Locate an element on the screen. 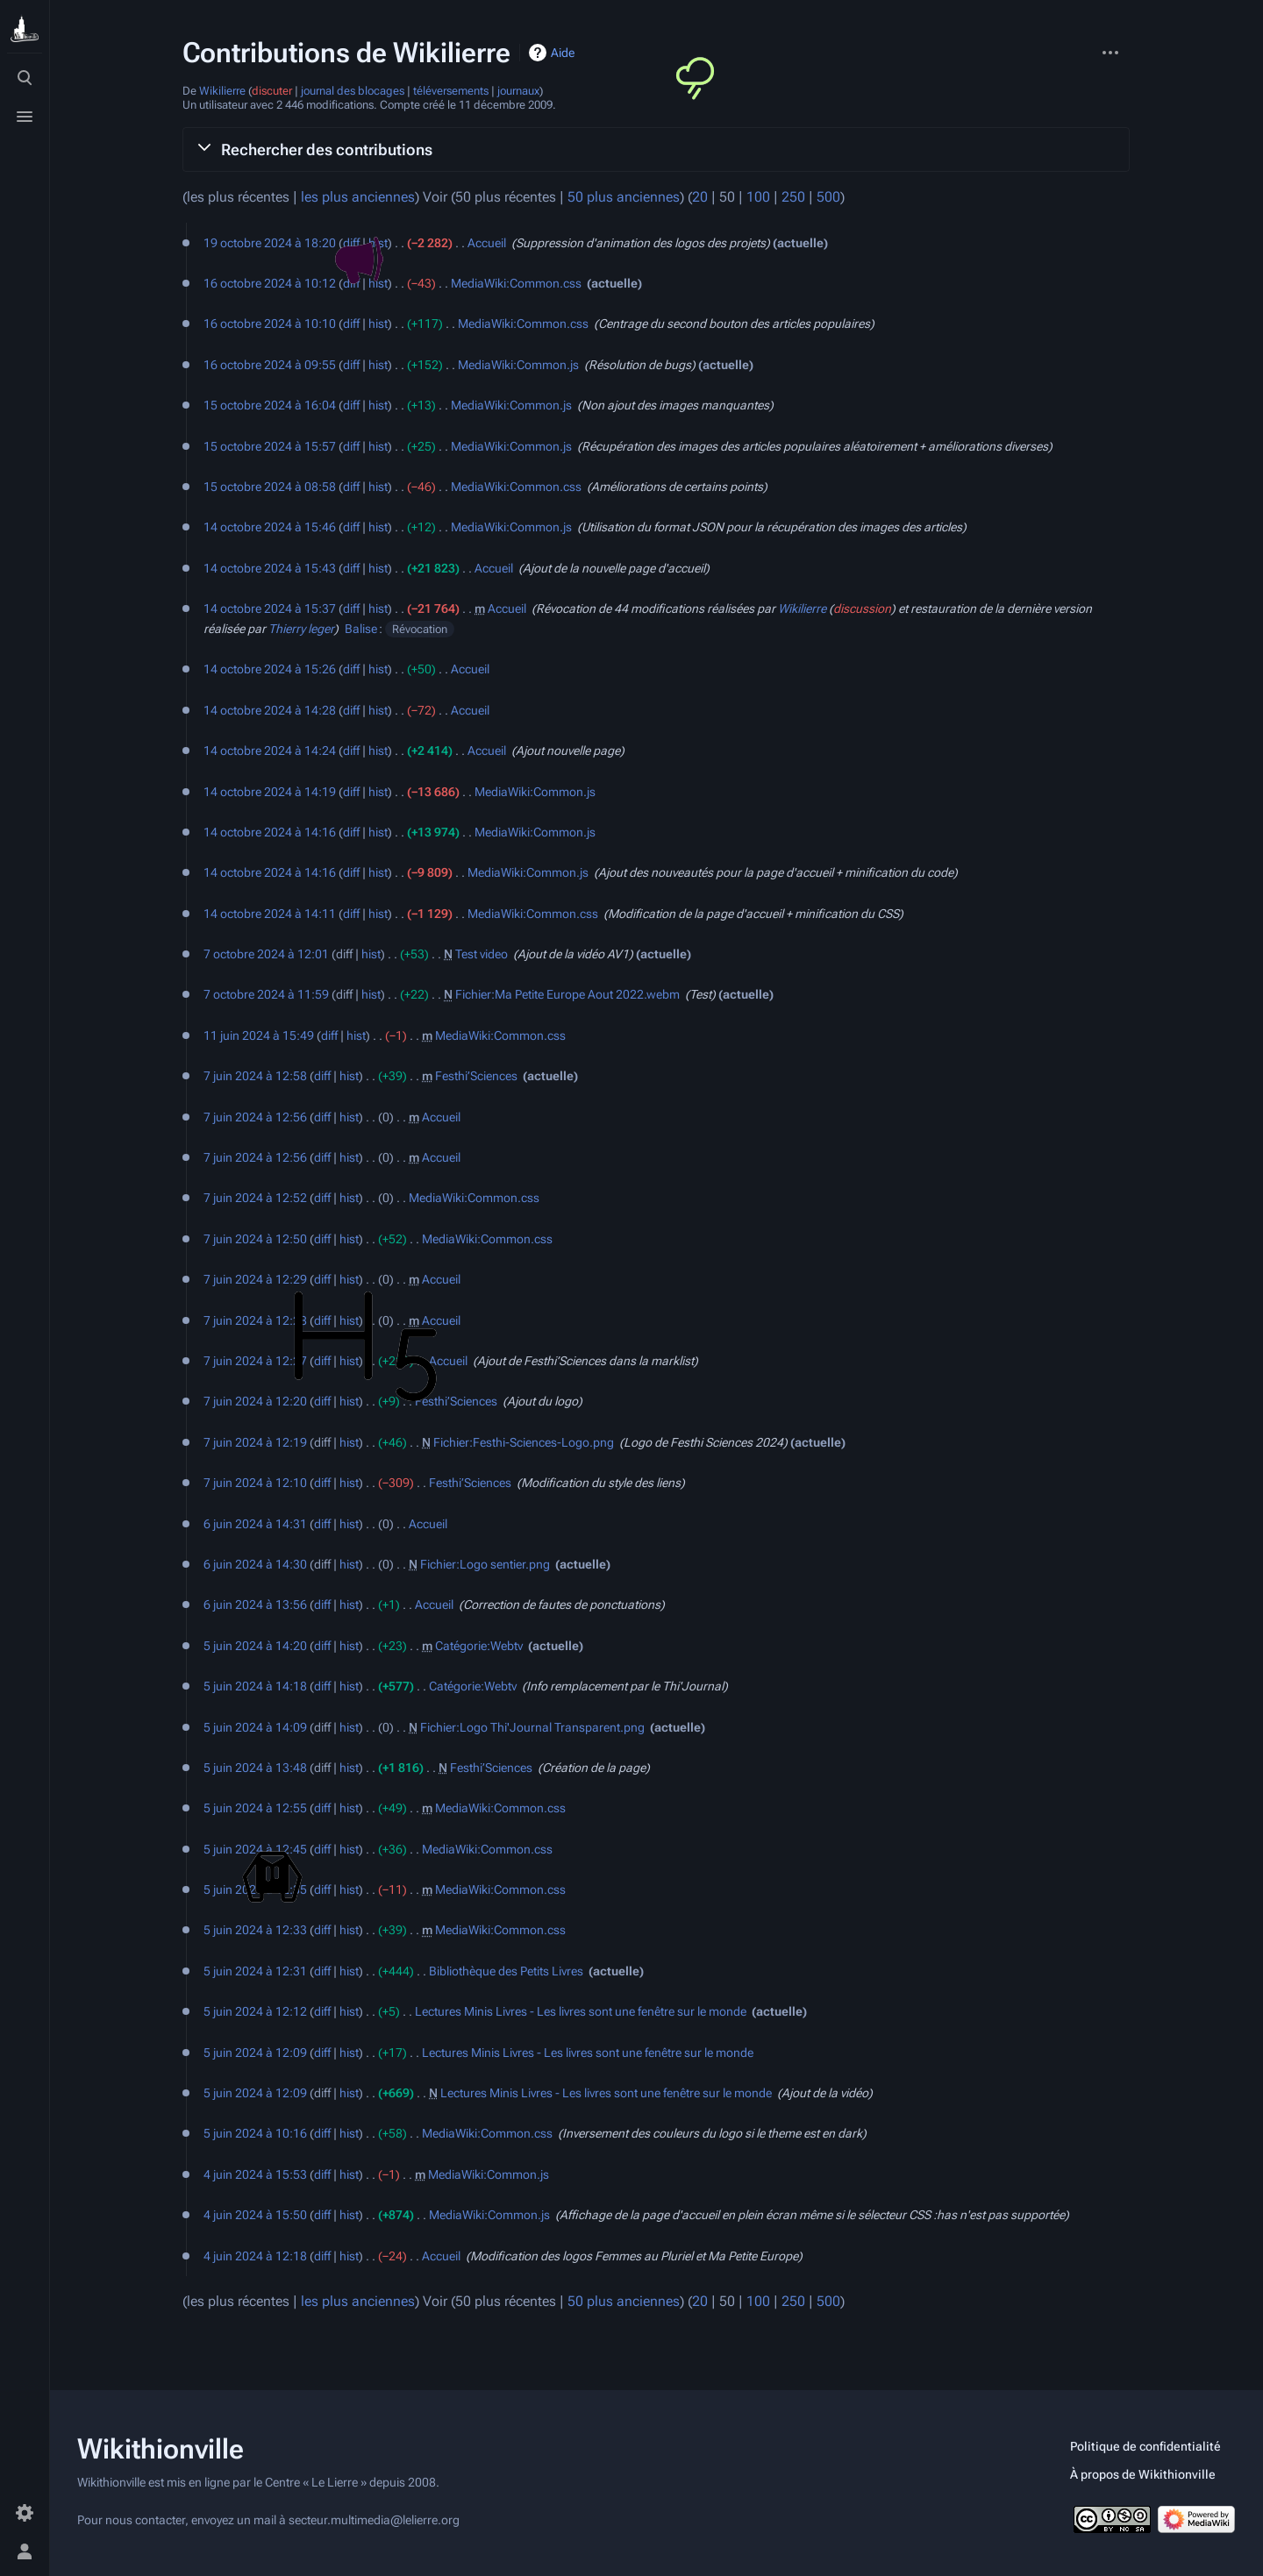 The width and height of the screenshot is (1263, 2576). format text as heading level 5 is located at coordinates (357, 1343).